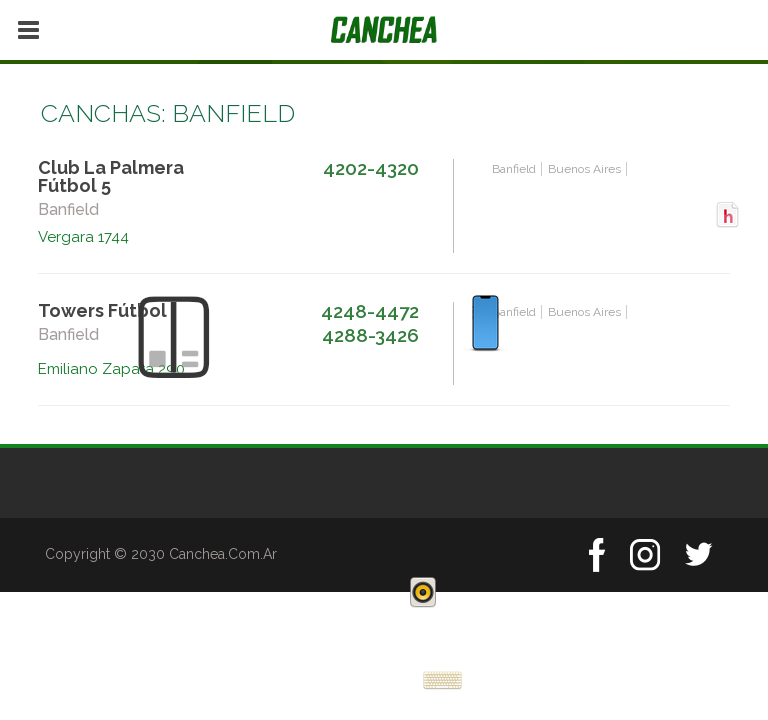 The width and height of the screenshot is (768, 720). I want to click on c/c++ header file, so click(727, 214).